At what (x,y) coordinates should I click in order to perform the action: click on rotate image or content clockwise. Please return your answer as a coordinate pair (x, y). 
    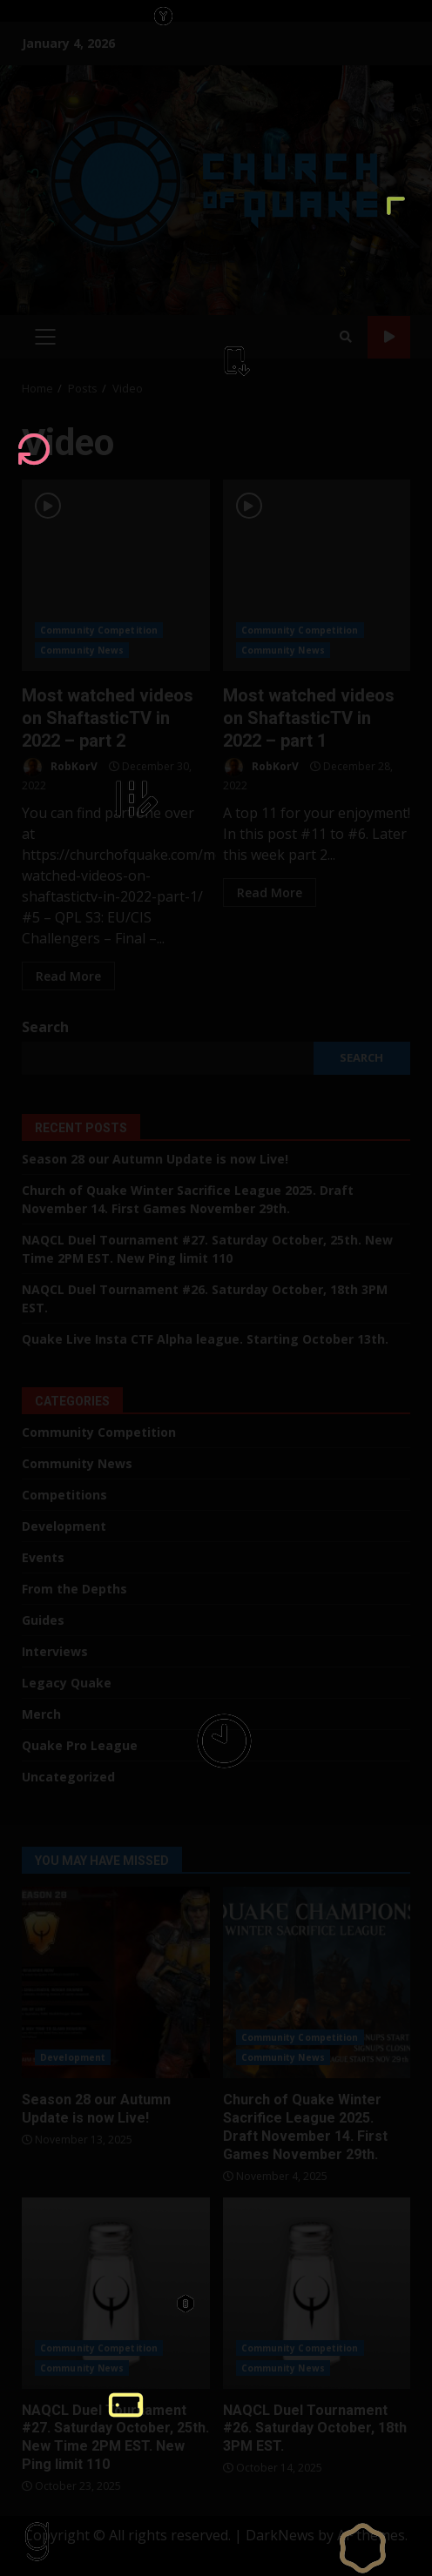
    Looking at the image, I should click on (34, 449).